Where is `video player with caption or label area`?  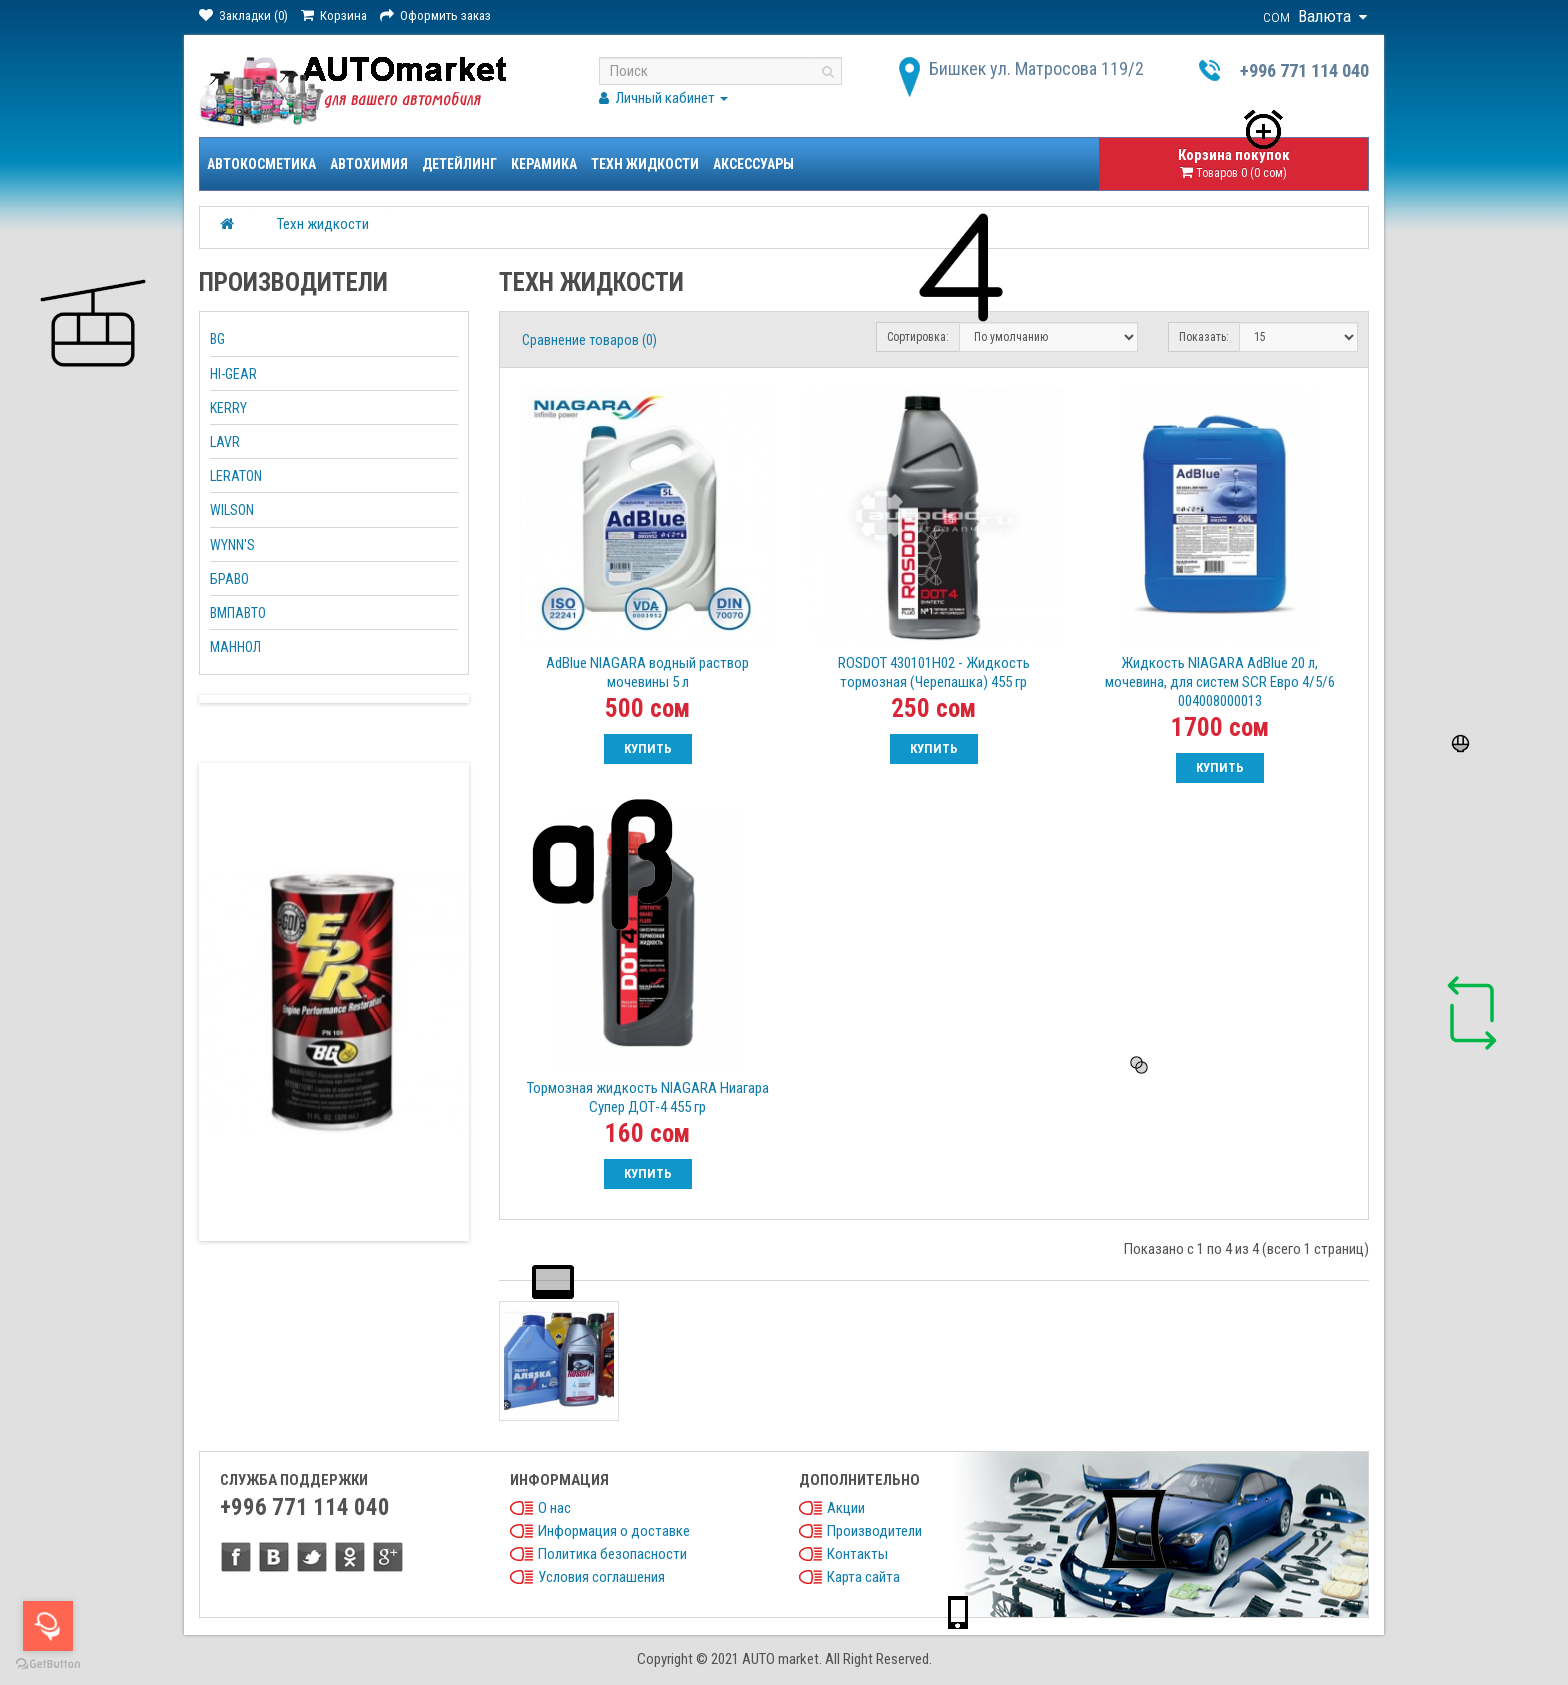
video player with caption or label area is located at coordinates (553, 1282).